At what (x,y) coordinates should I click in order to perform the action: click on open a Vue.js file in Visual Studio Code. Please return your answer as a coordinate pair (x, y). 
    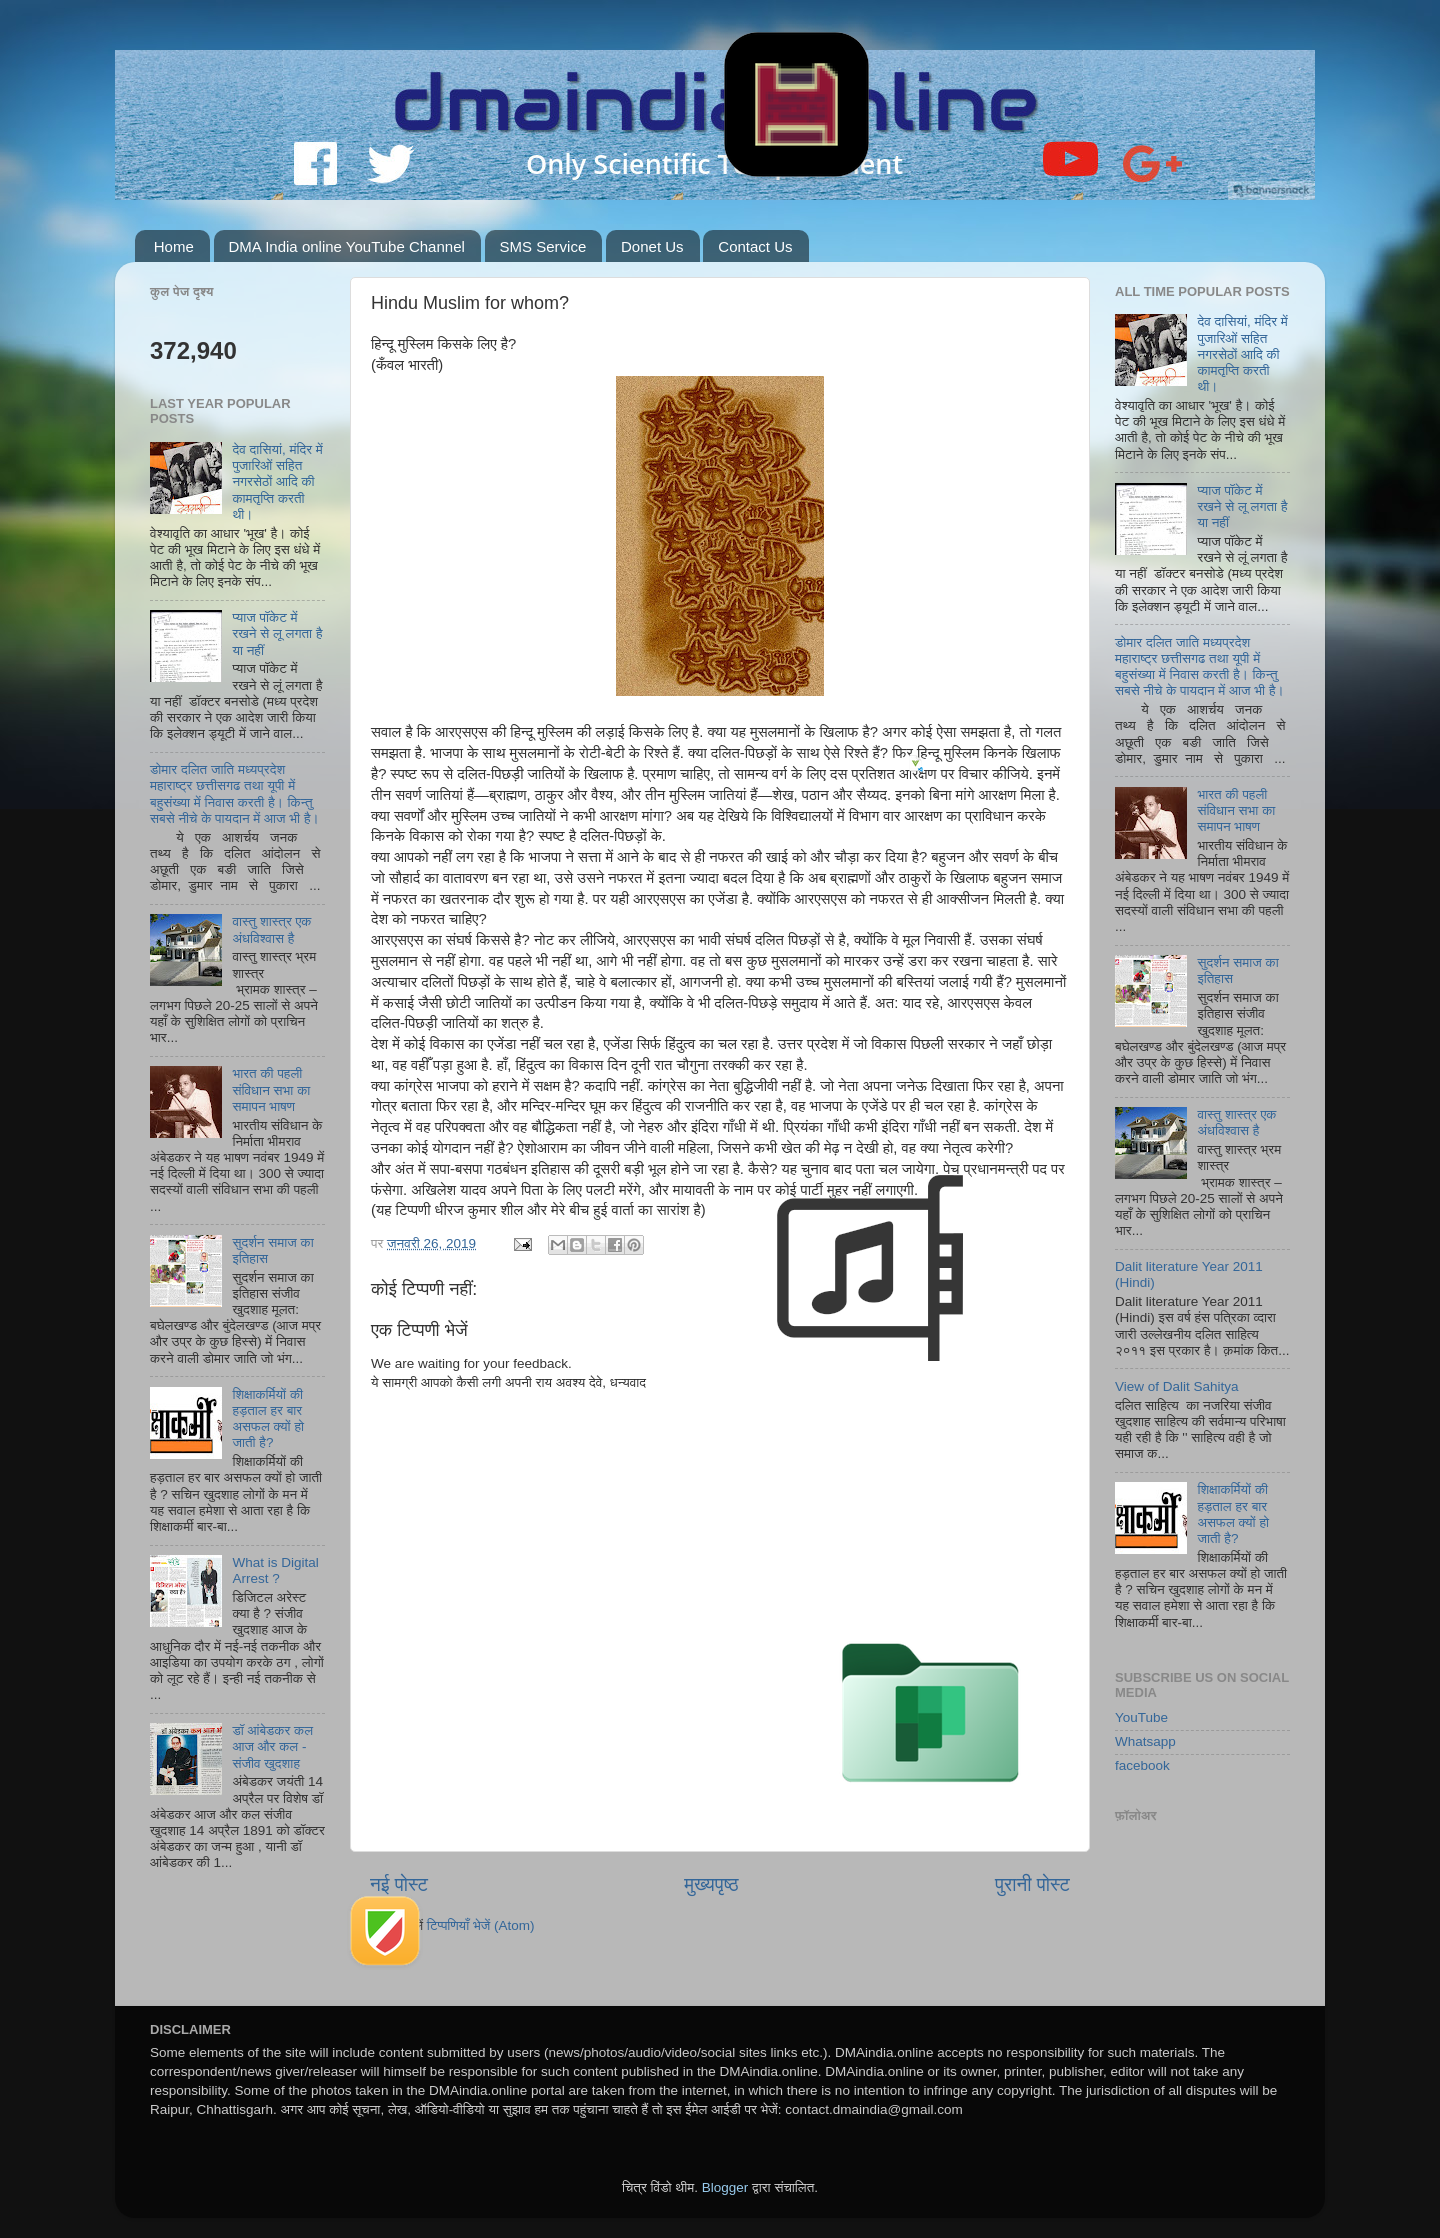
    Looking at the image, I should click on (915, 763).